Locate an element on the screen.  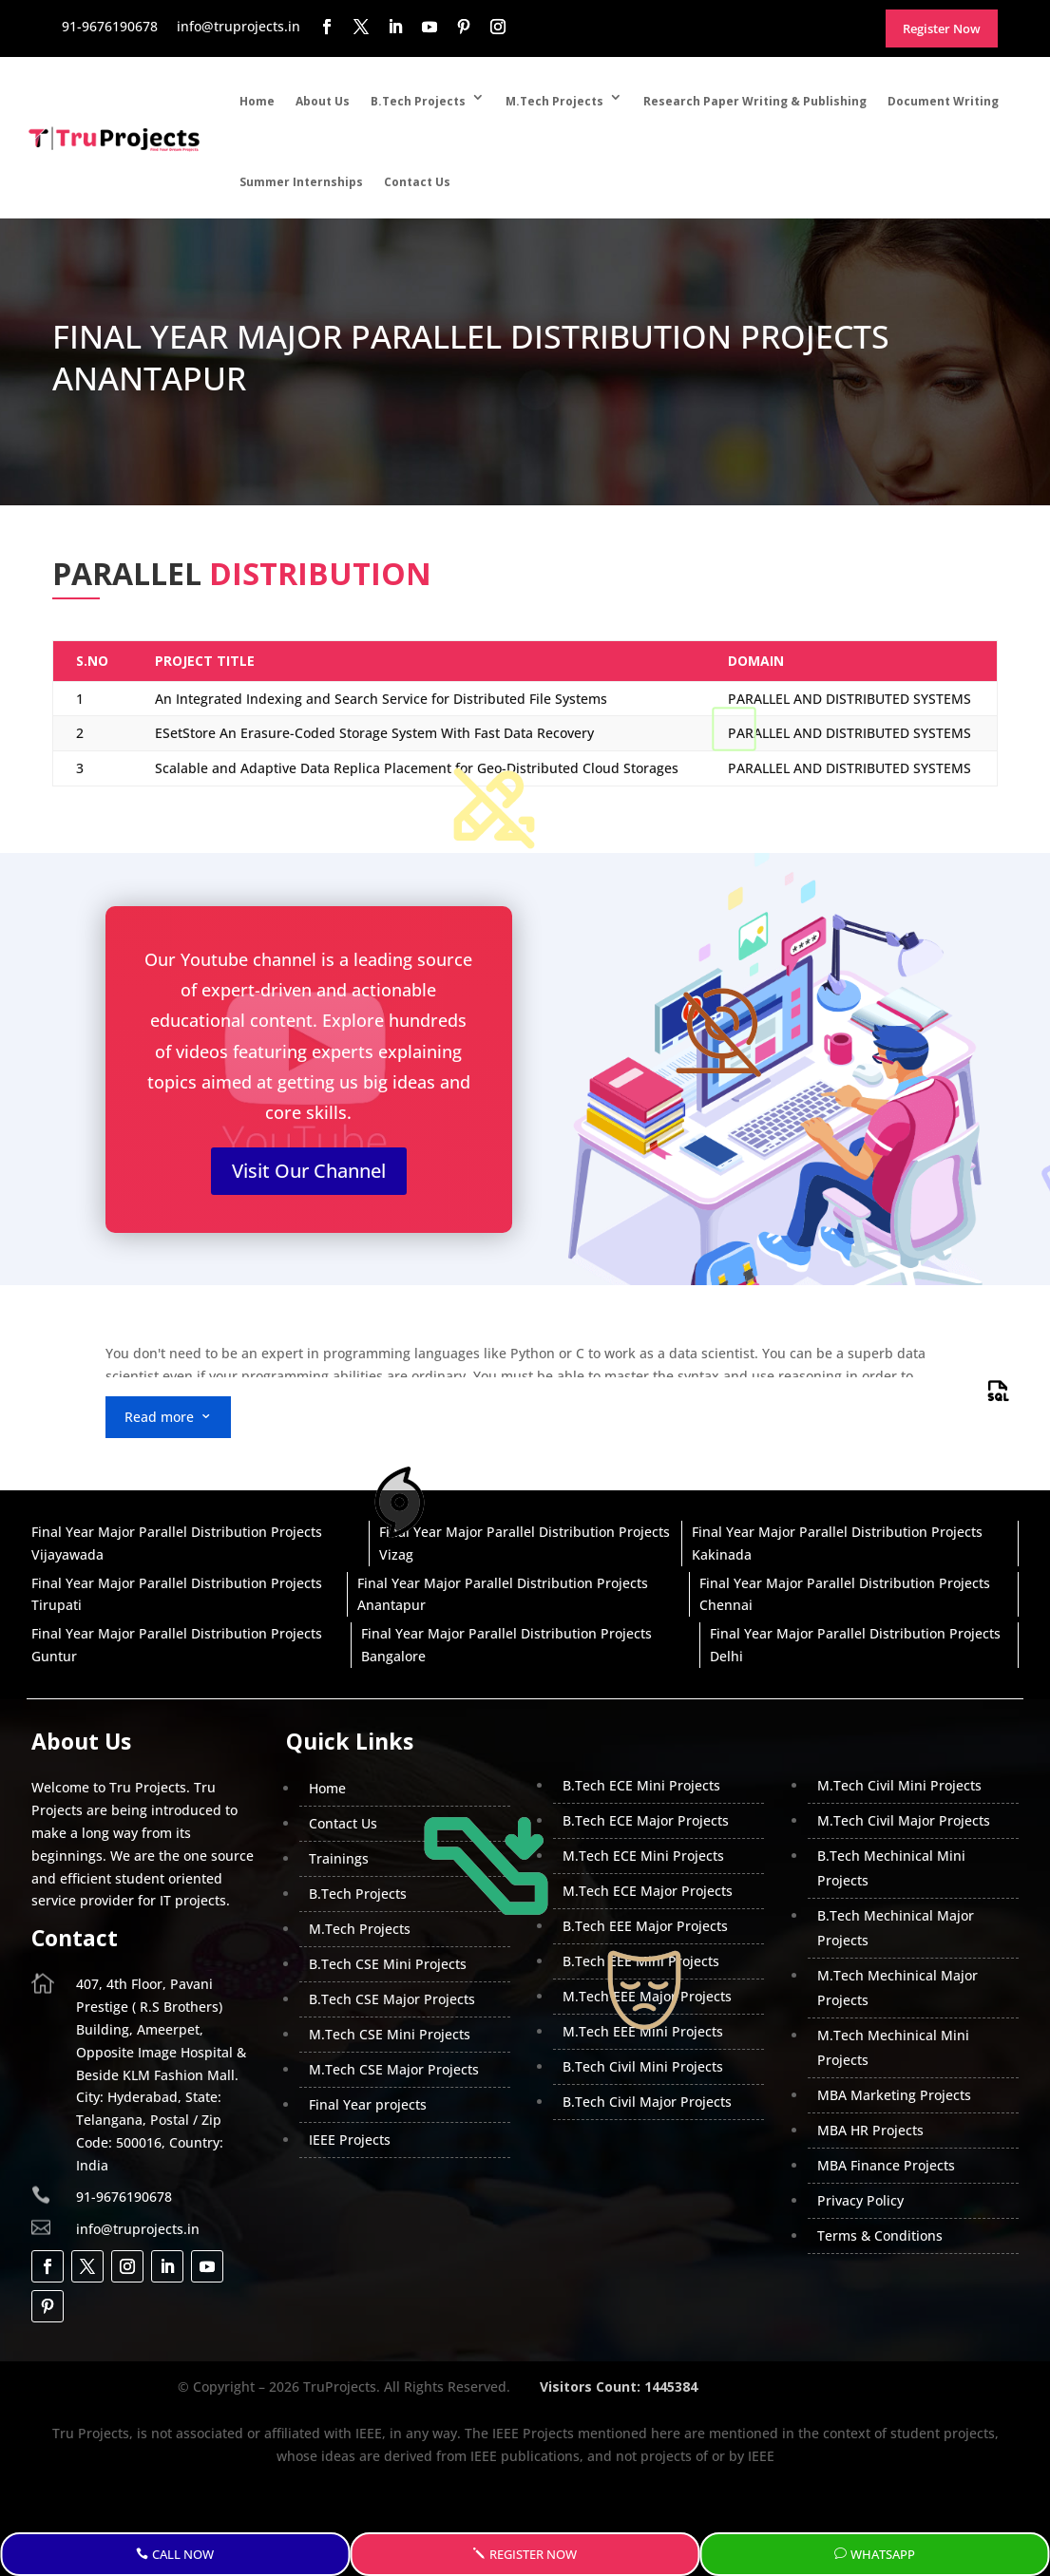
camera is disabled or blocked is located at coordinates (722, 1034).